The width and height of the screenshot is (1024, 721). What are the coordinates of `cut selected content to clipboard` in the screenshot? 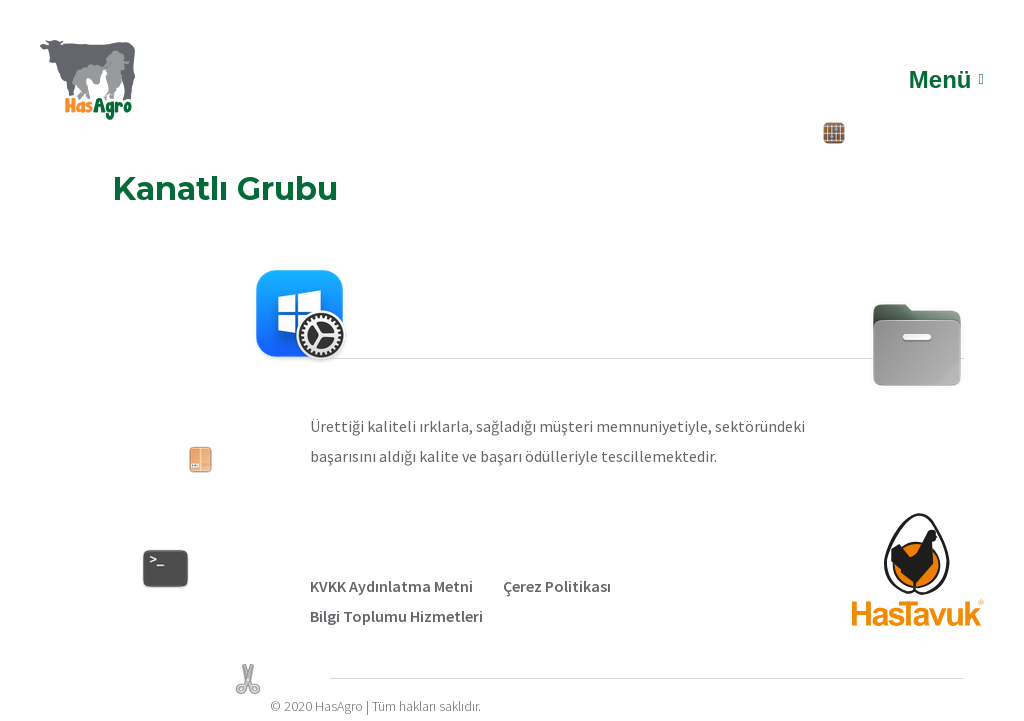 It's located at (248, 679).